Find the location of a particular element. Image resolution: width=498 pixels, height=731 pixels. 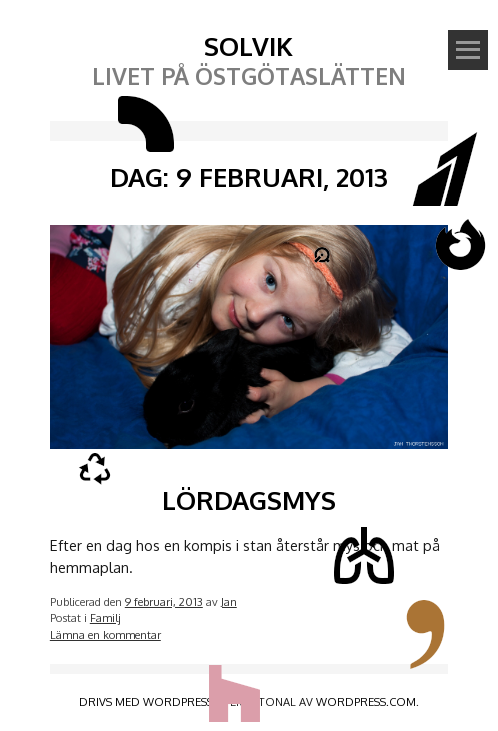

comma.ai company logo is located at coordinates (425, 634).